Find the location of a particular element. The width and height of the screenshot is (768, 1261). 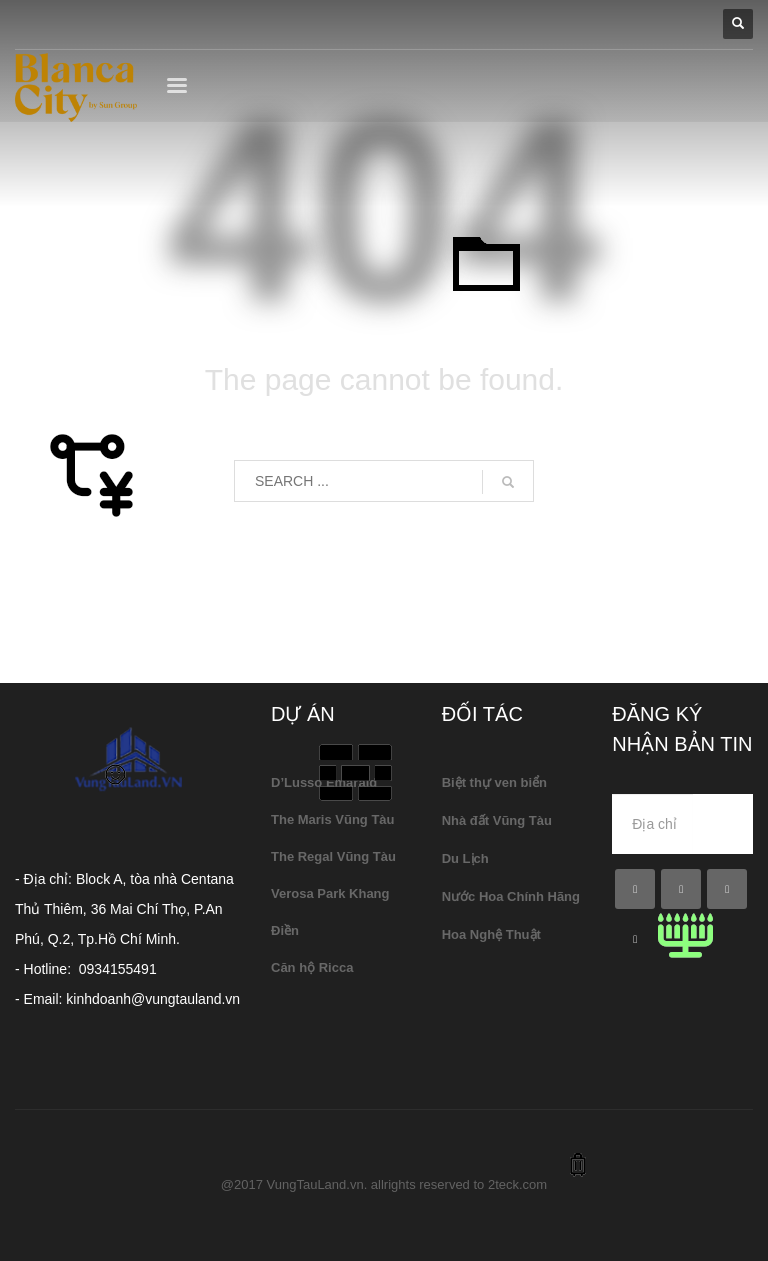

transfer funds in yen currency is located at coordinates (91, 475).